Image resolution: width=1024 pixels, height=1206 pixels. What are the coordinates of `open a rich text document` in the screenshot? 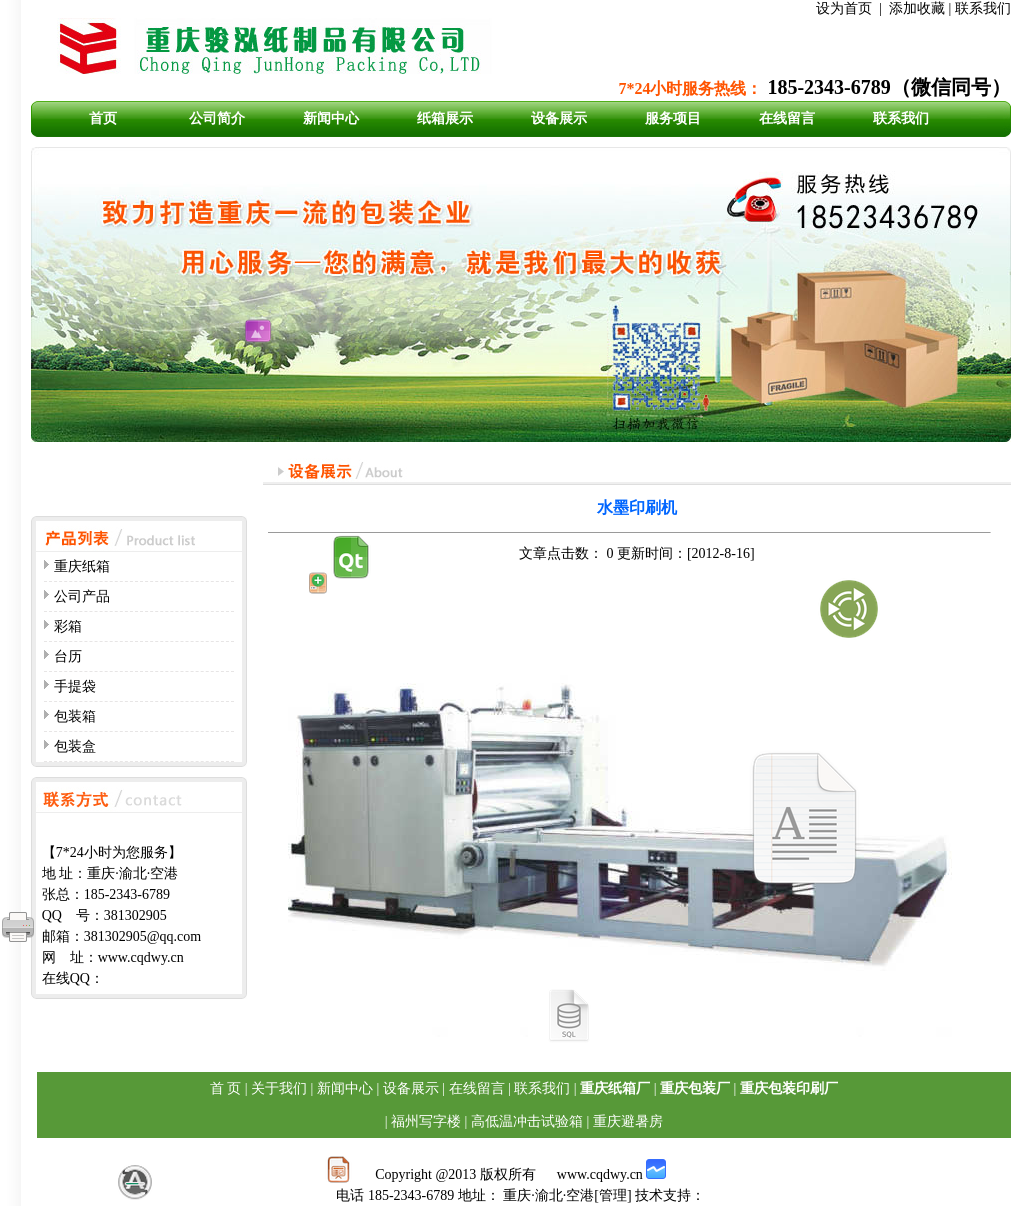 It's located at (804, 818).